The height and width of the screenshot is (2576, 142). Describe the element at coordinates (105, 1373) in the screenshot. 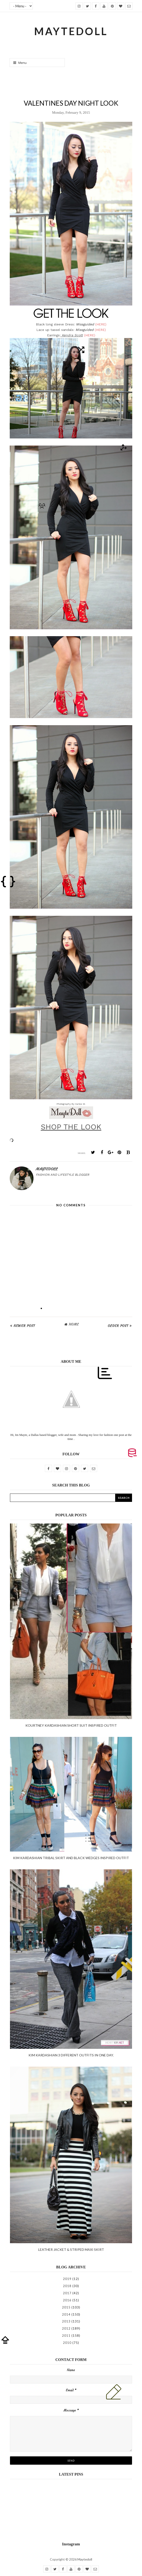

I see `view analytics or statistics` at that location.